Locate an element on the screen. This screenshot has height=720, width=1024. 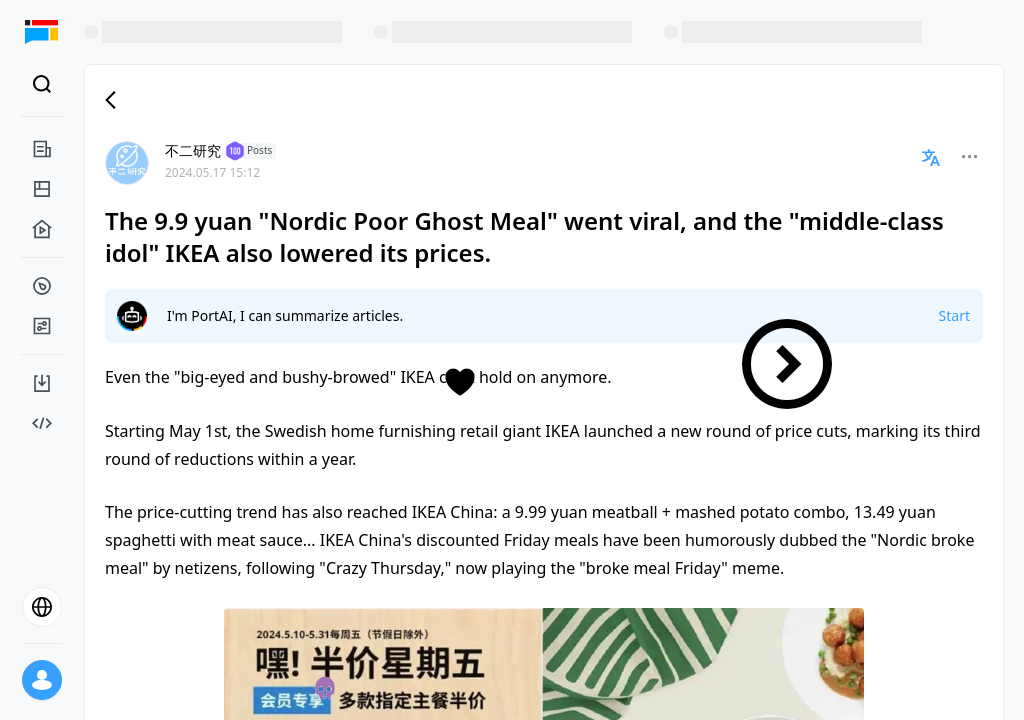
go to next item or page is located at coordinates (787, 364).